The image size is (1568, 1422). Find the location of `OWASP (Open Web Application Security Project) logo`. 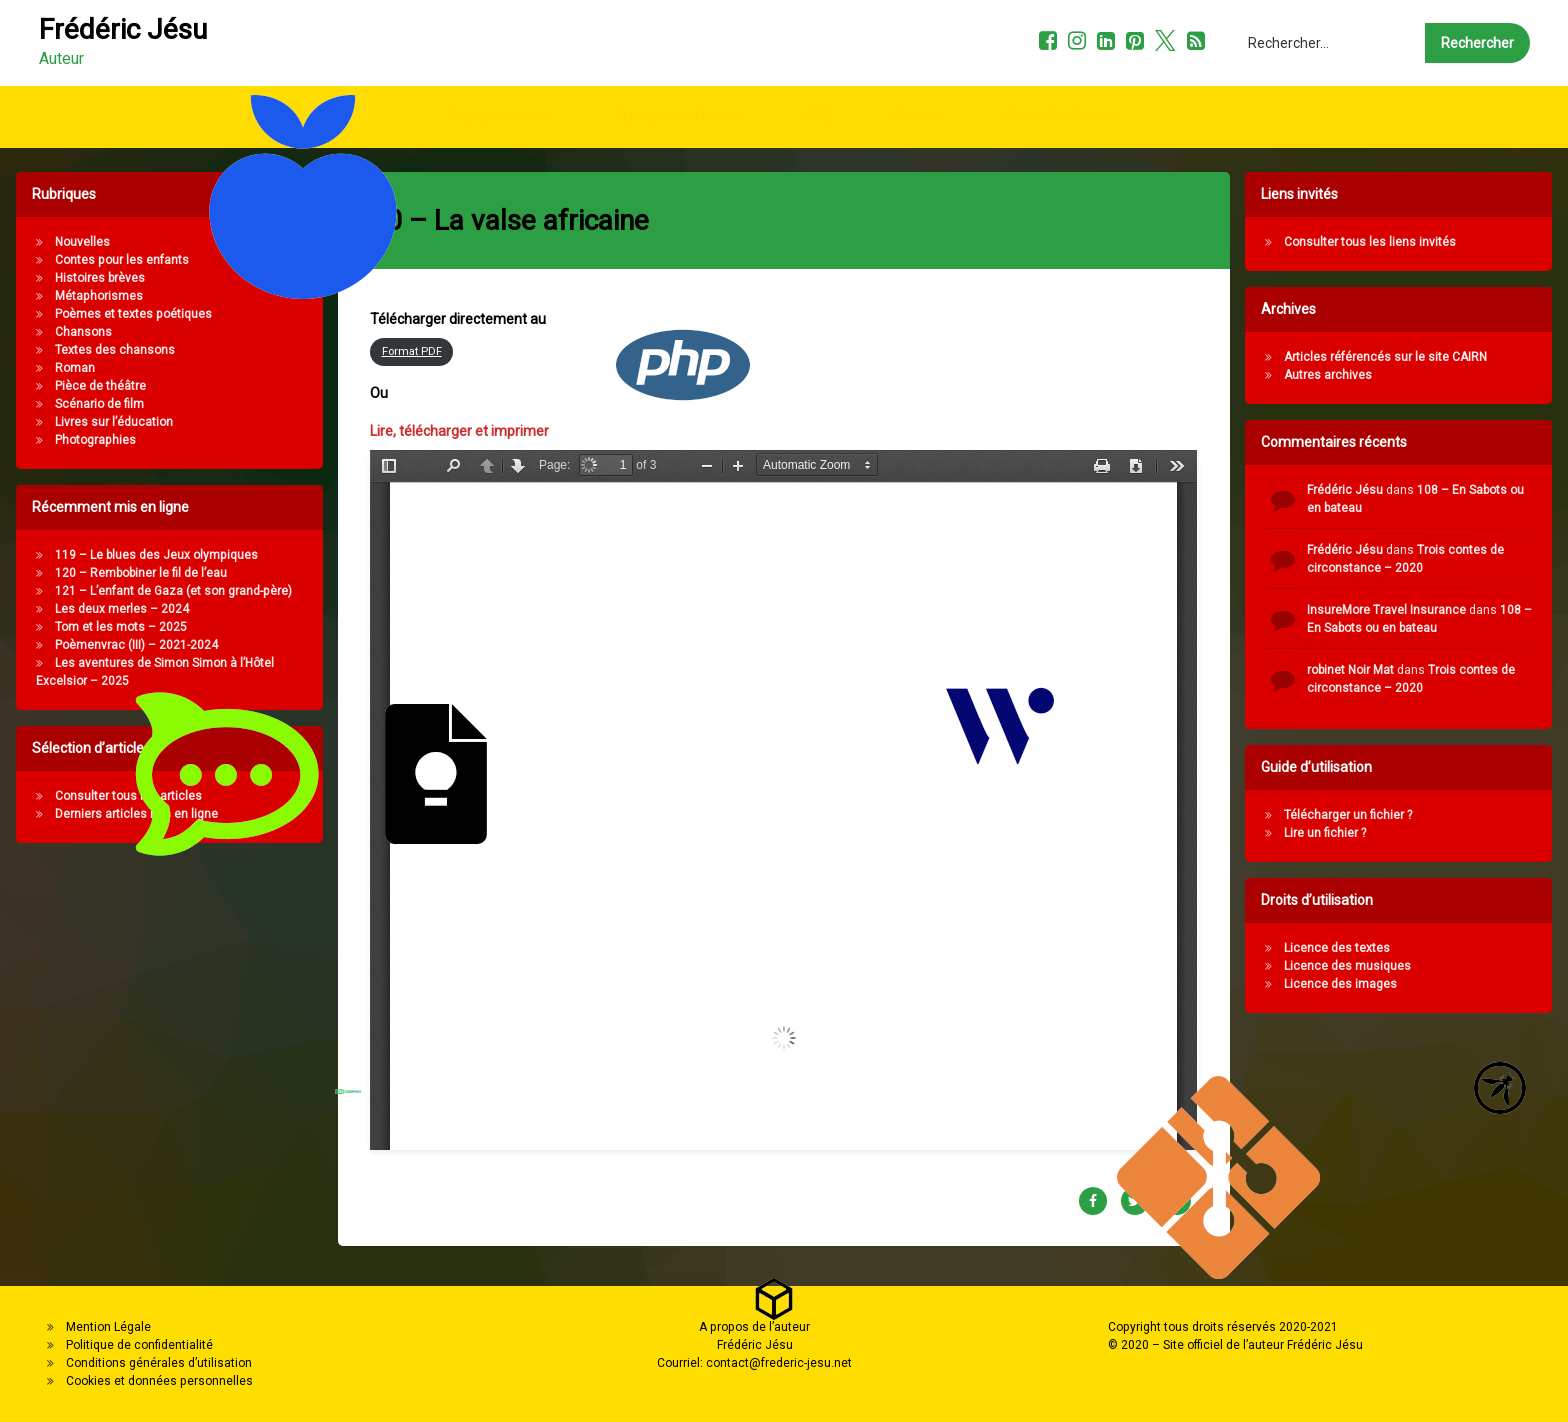

OWASP (Open Web Application Security Project) logo is located at coordinates (1500, 1088).